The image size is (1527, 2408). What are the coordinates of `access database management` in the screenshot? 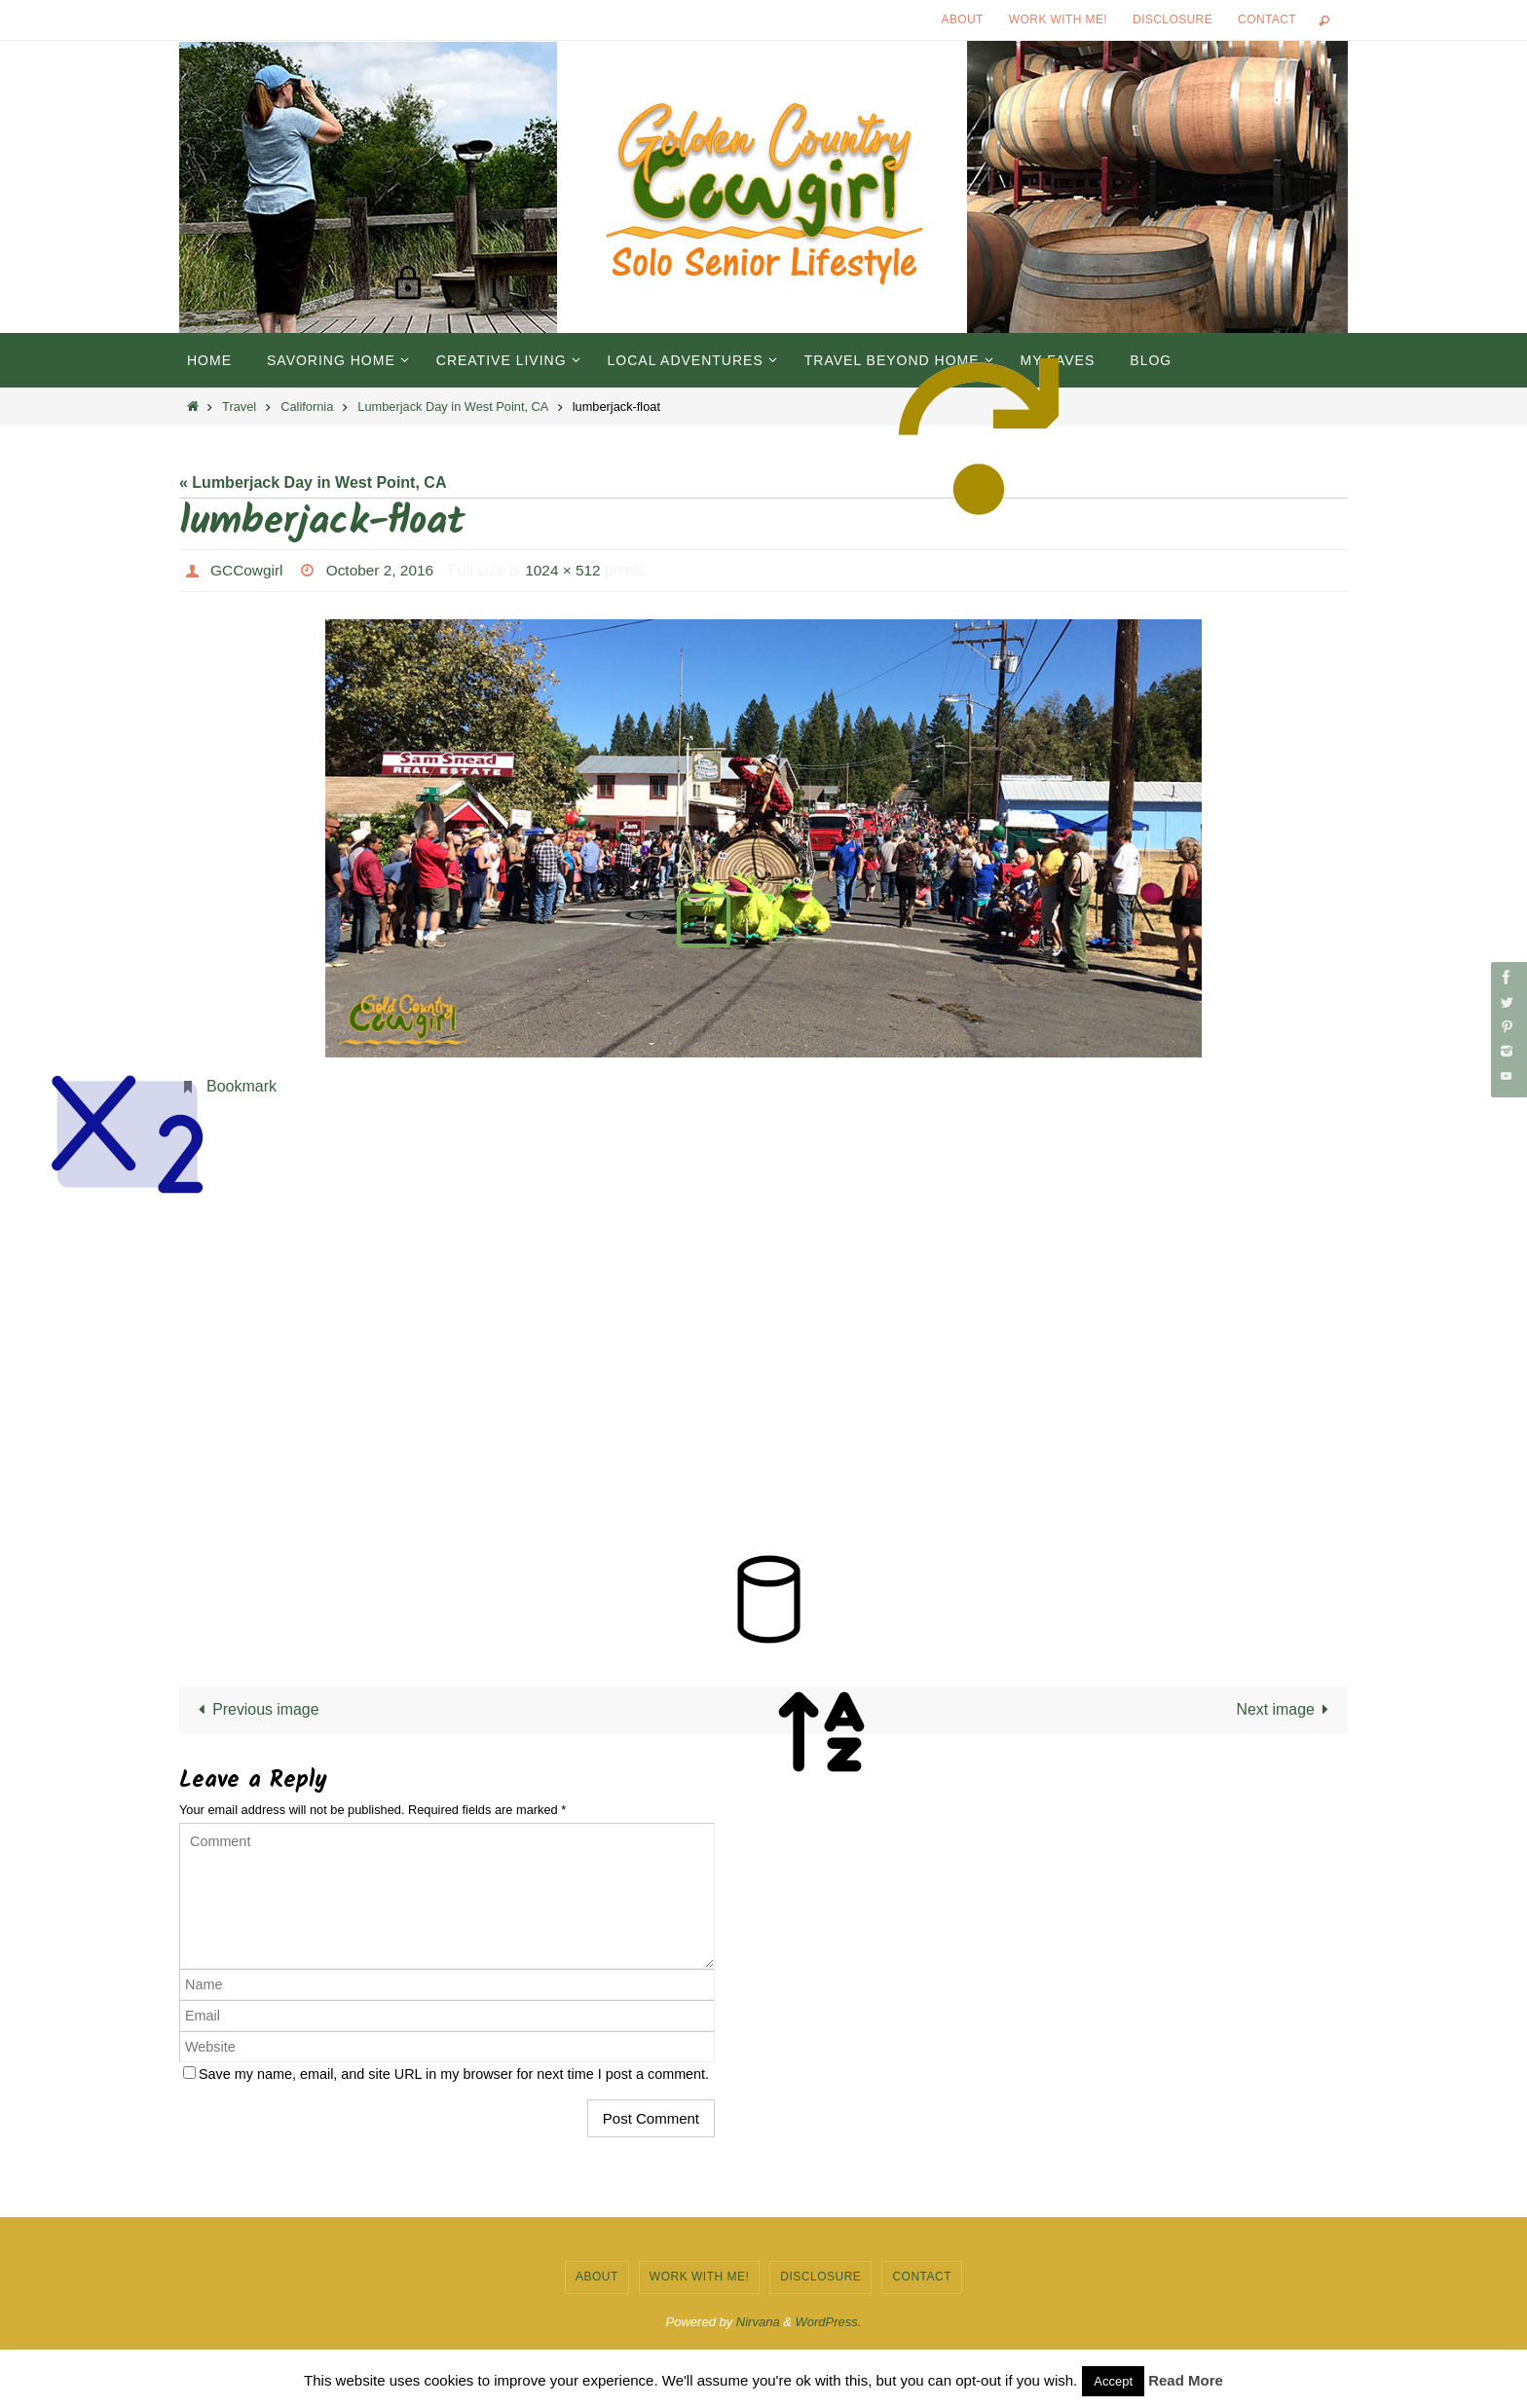 It's located at (768, 1599).